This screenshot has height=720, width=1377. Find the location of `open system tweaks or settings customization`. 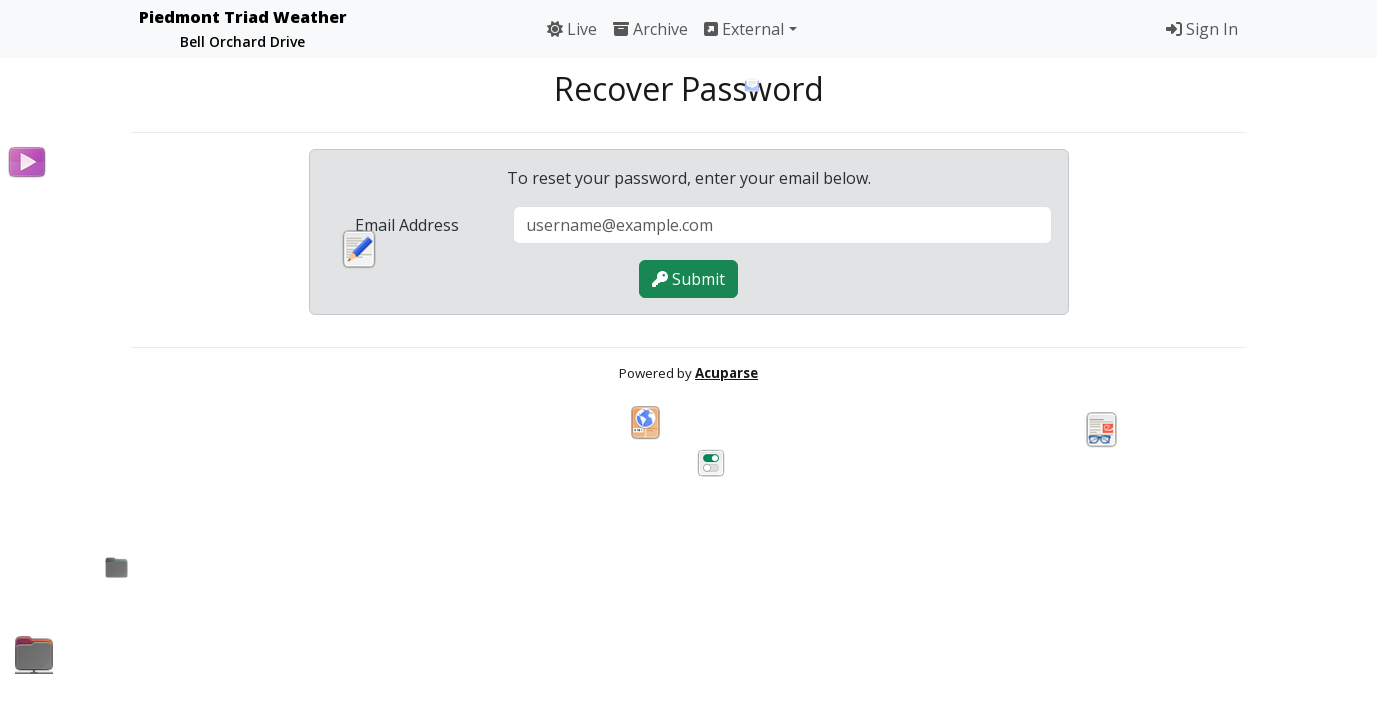

open system tweaks or settings customization is located at coordinates (711, 463).